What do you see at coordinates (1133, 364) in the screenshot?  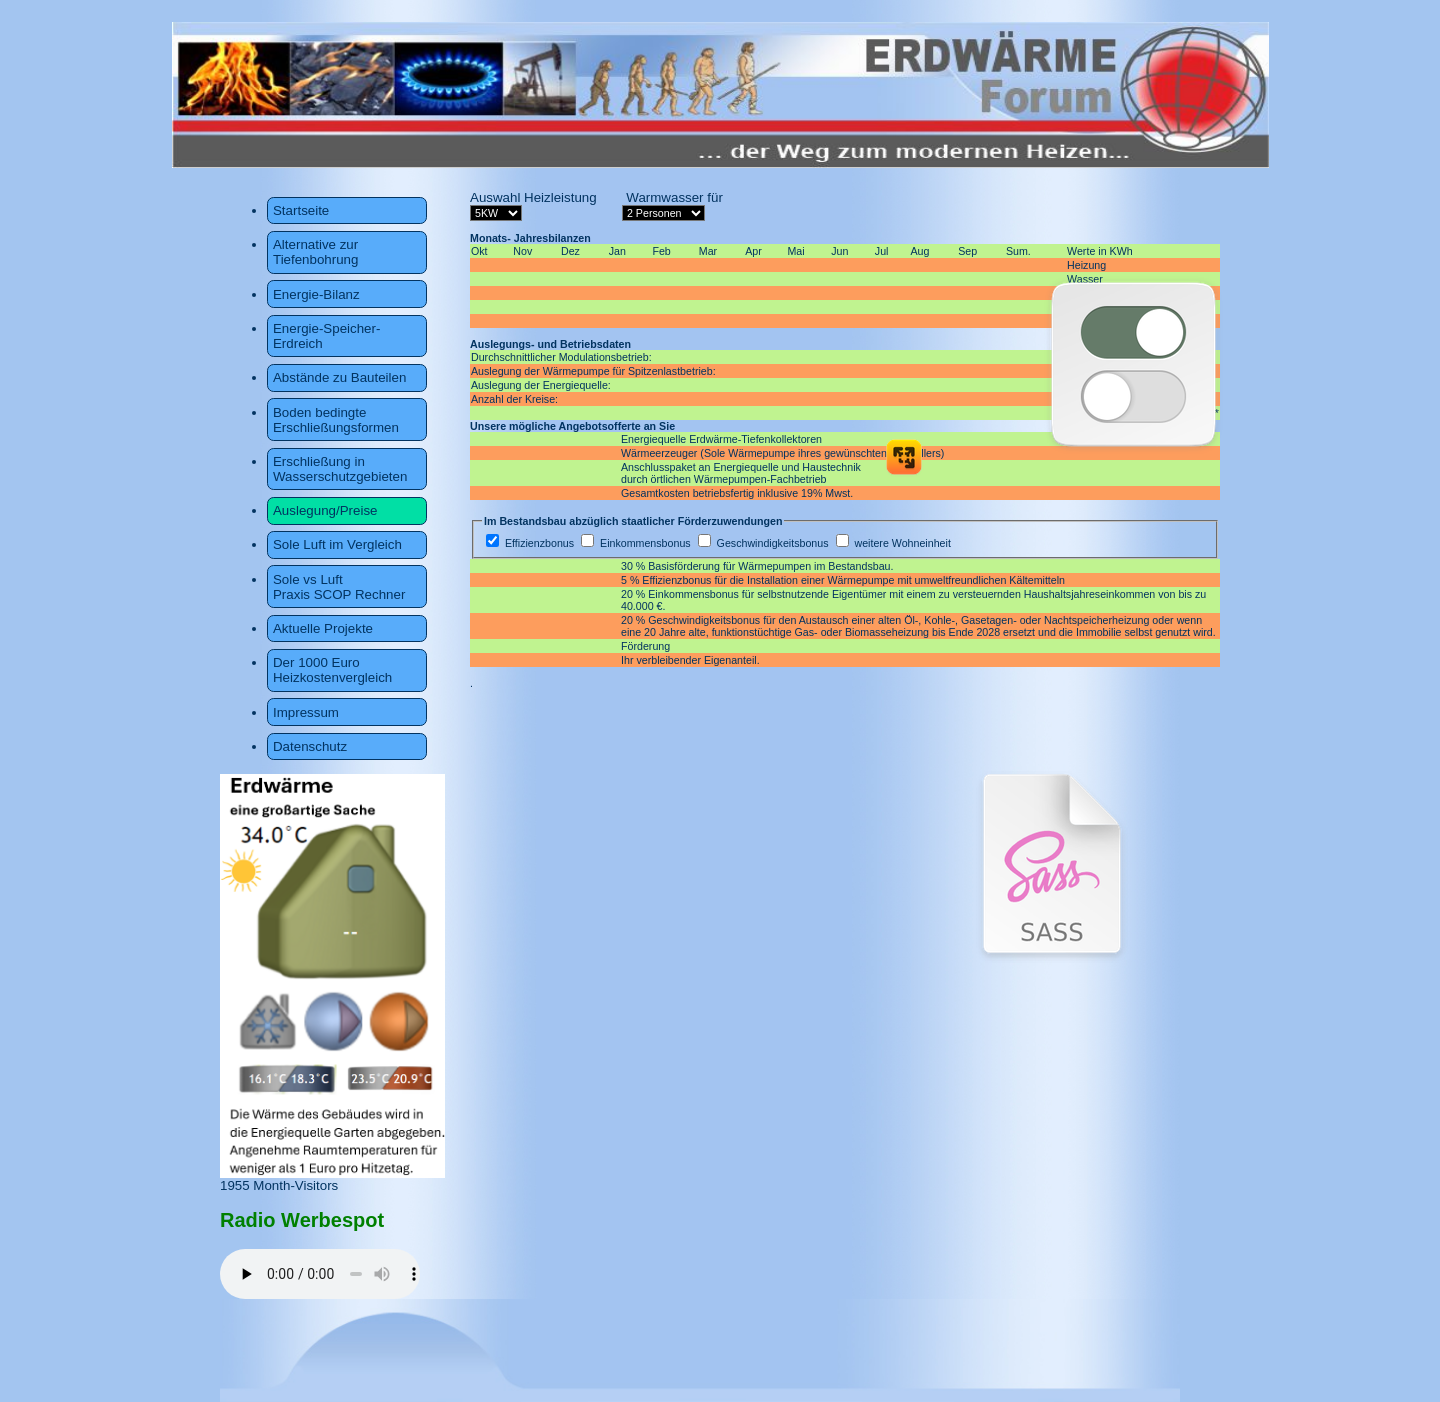 I see `open system tweaks or customization settings` at bounding box center [1133, 364].